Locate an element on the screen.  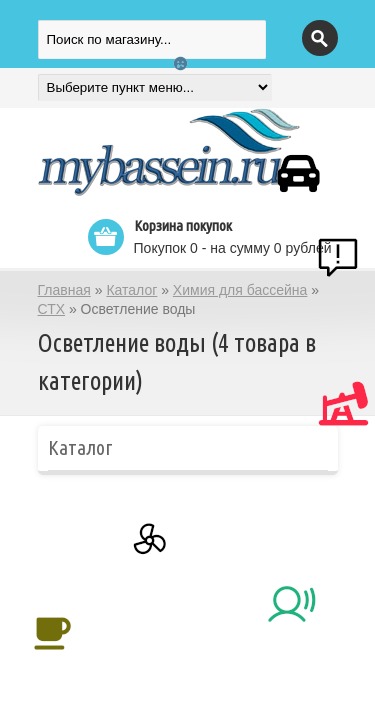
user is speaking or broadcasting audio is located at coordinates (291, 604).